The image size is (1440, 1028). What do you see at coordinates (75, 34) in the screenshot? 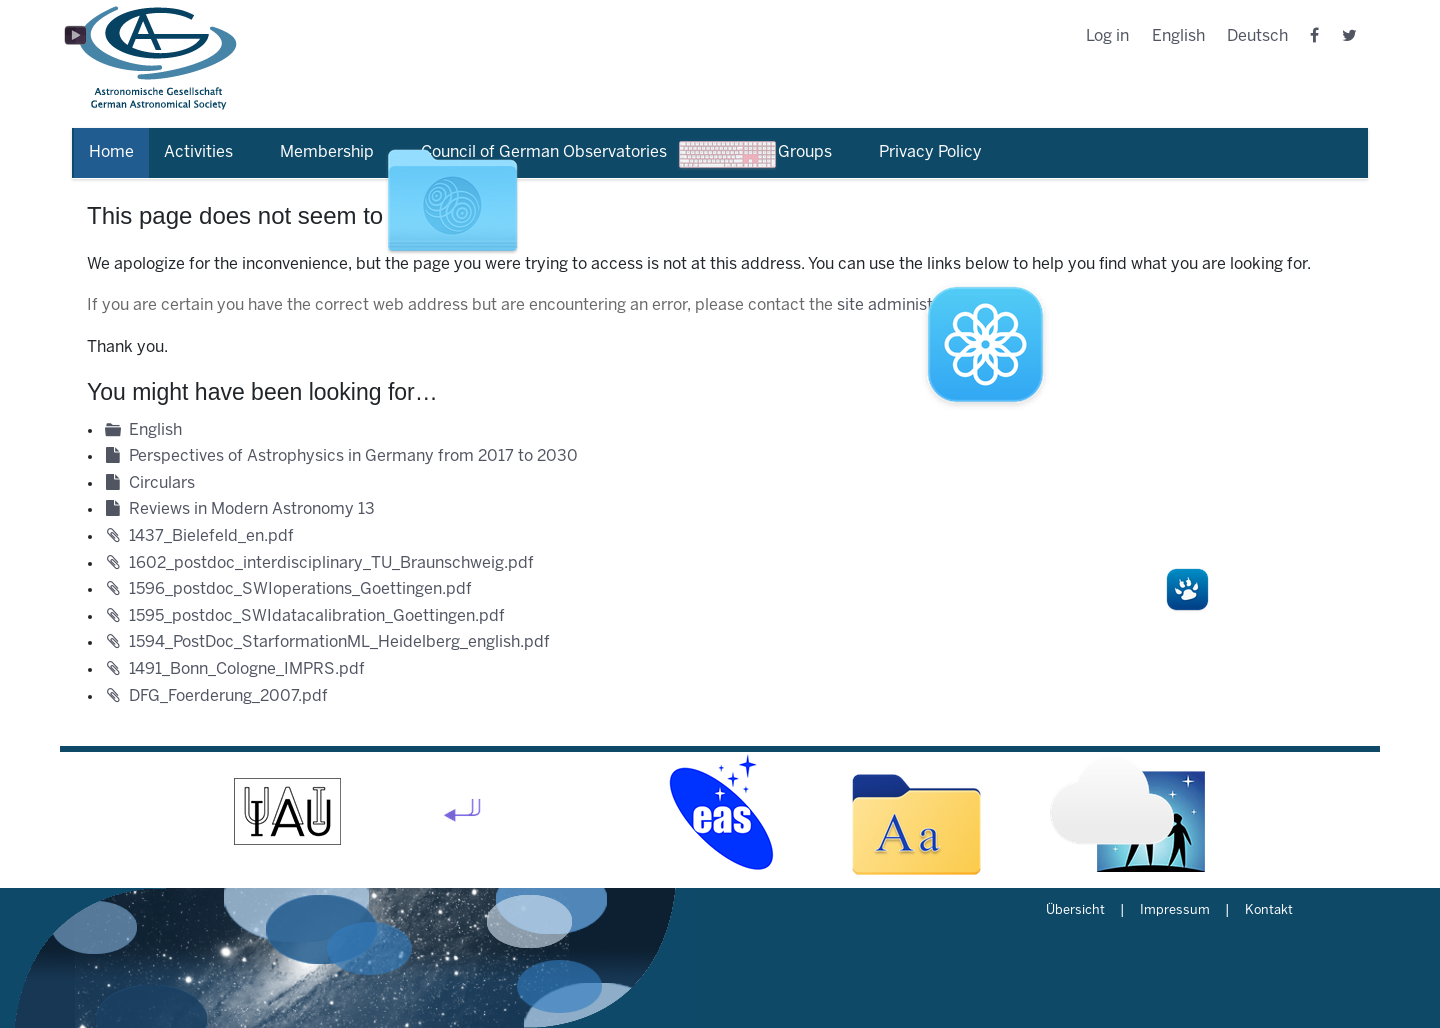
I see `video file type indicator` at bounding box center [75, 34].